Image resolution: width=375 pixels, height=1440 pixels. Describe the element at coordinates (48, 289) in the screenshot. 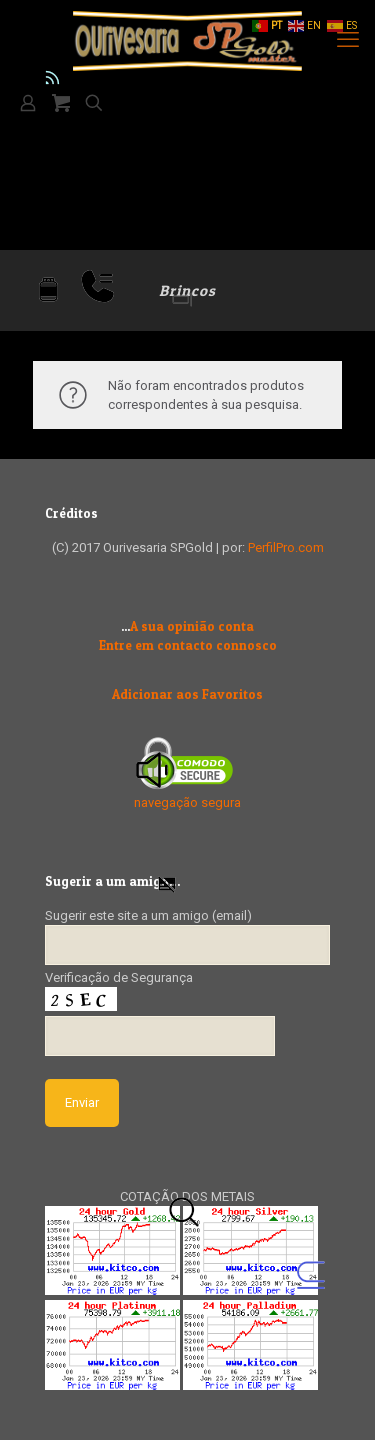

I see `view product or ingredient details` at that location.